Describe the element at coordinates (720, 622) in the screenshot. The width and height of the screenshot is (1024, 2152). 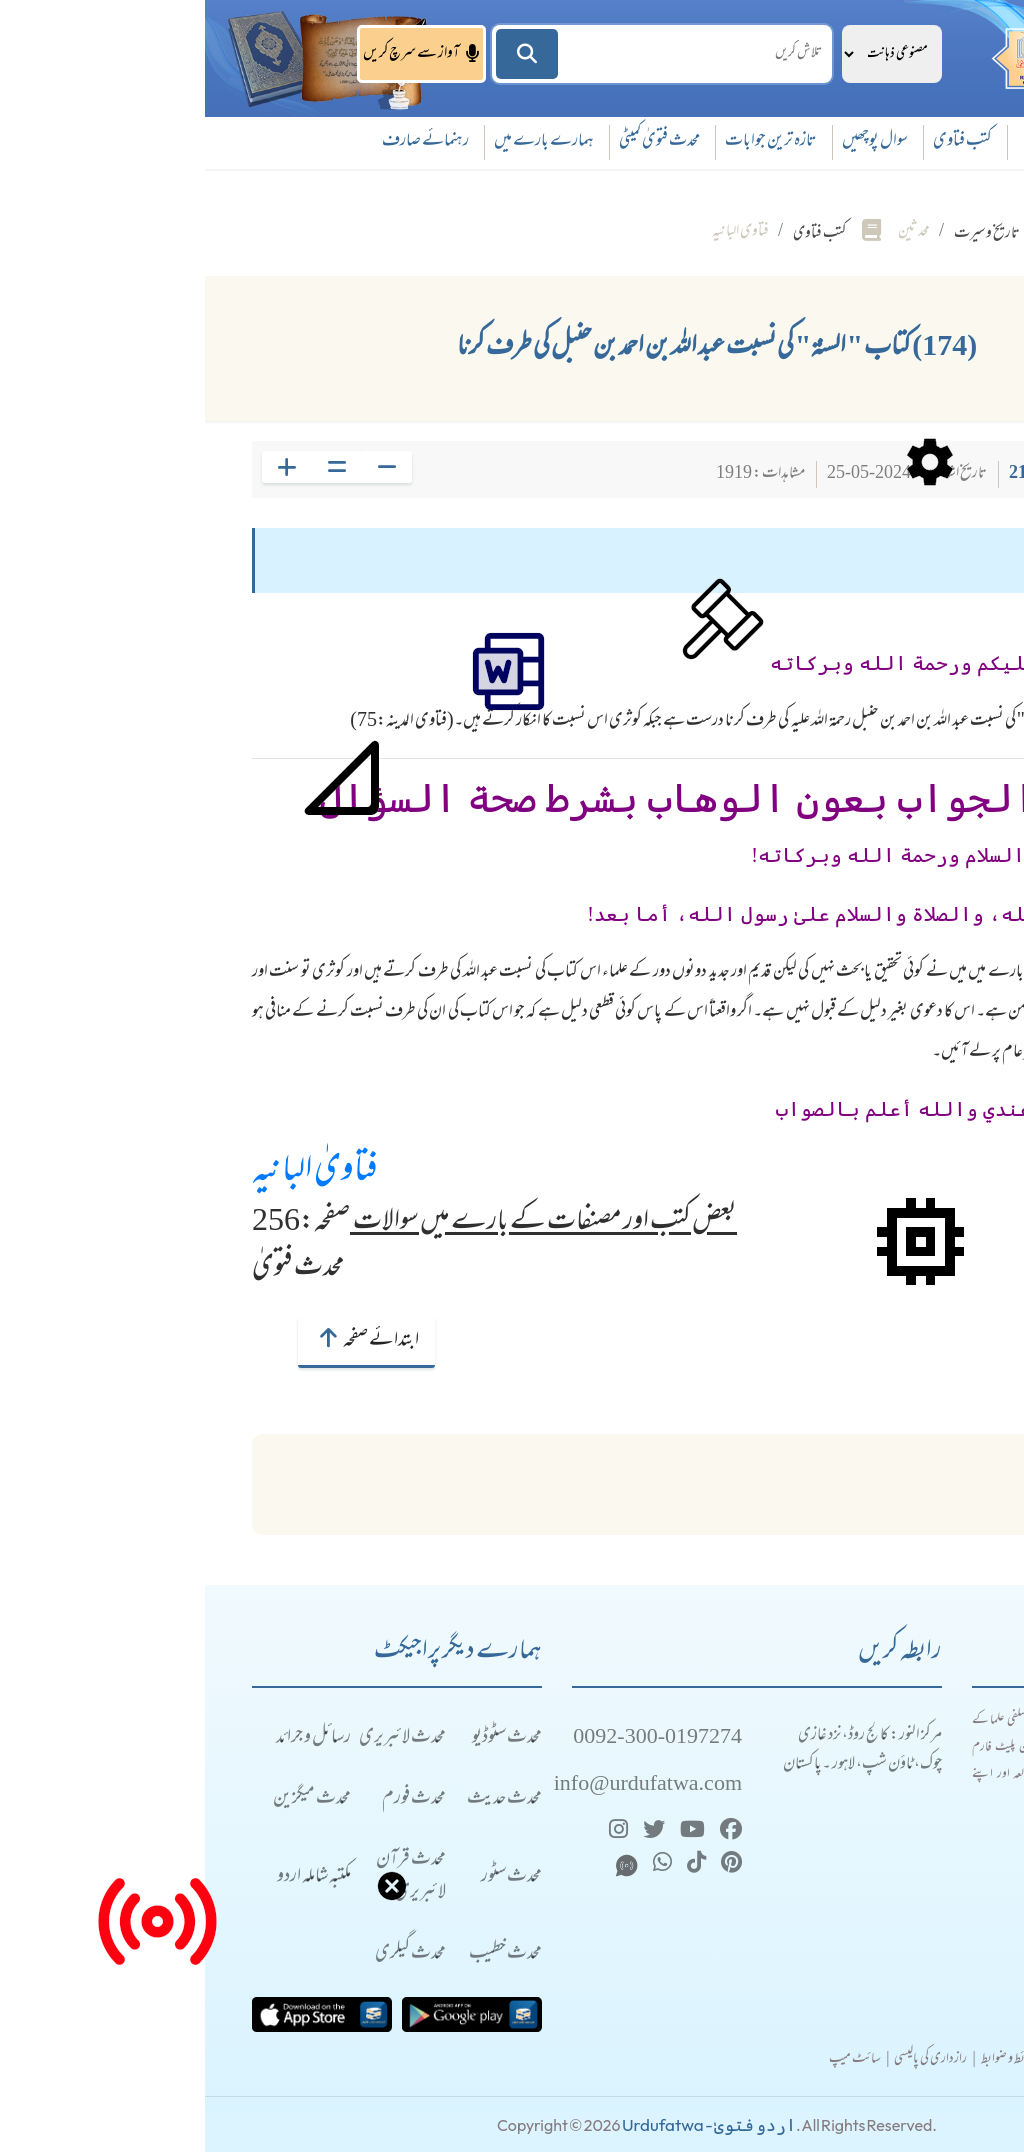
I see `access legal or terms of service information` at that location.